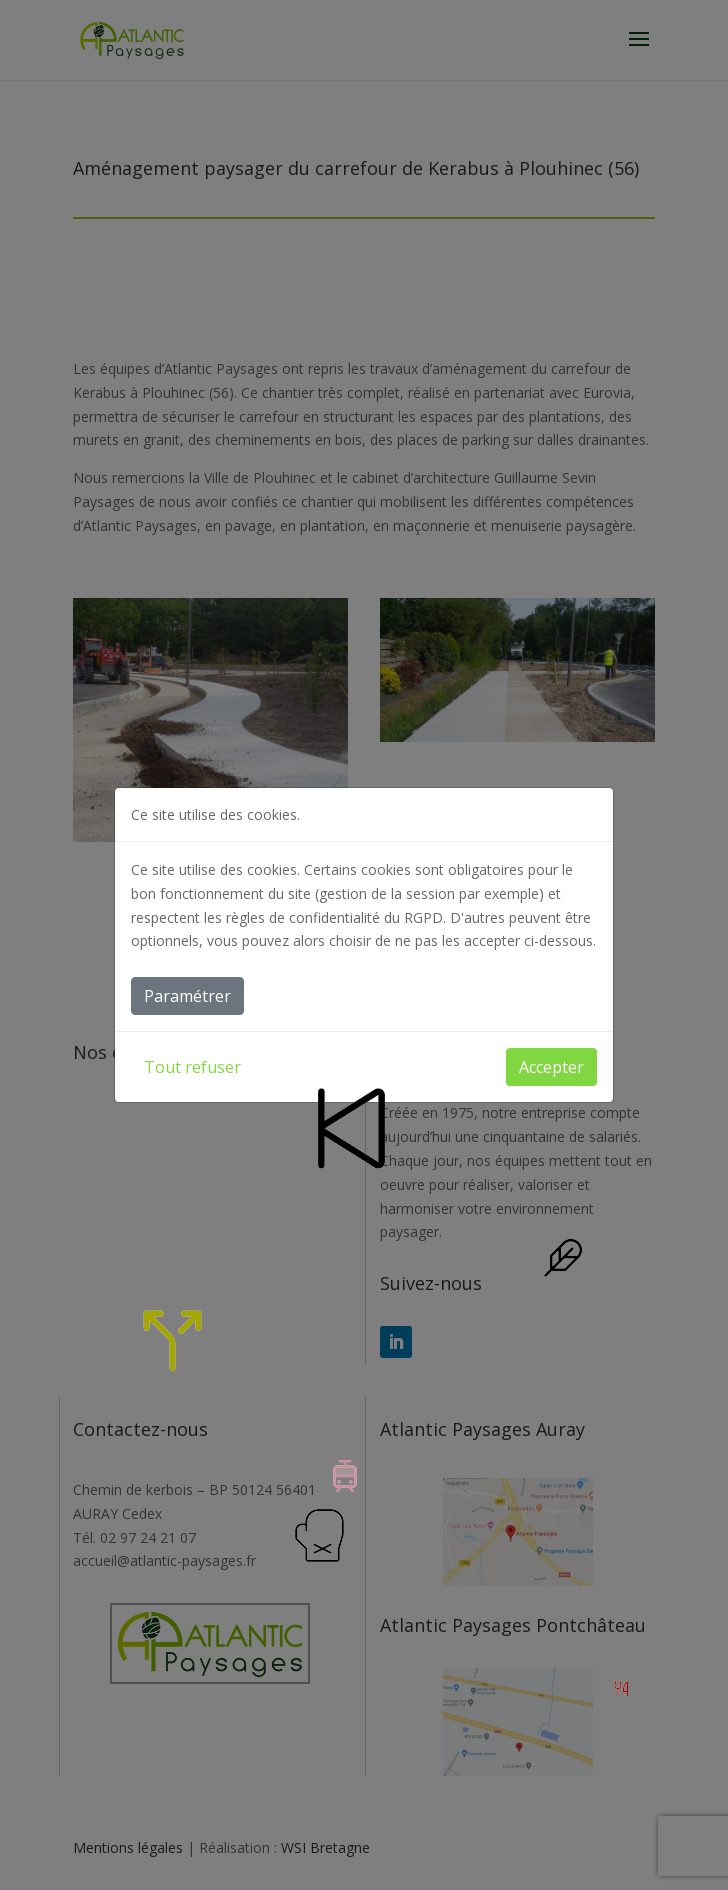  Describe the element at coordinates (621, 1688) in the screenshot. I see `browse nearby restaurants or dining options` at that location.